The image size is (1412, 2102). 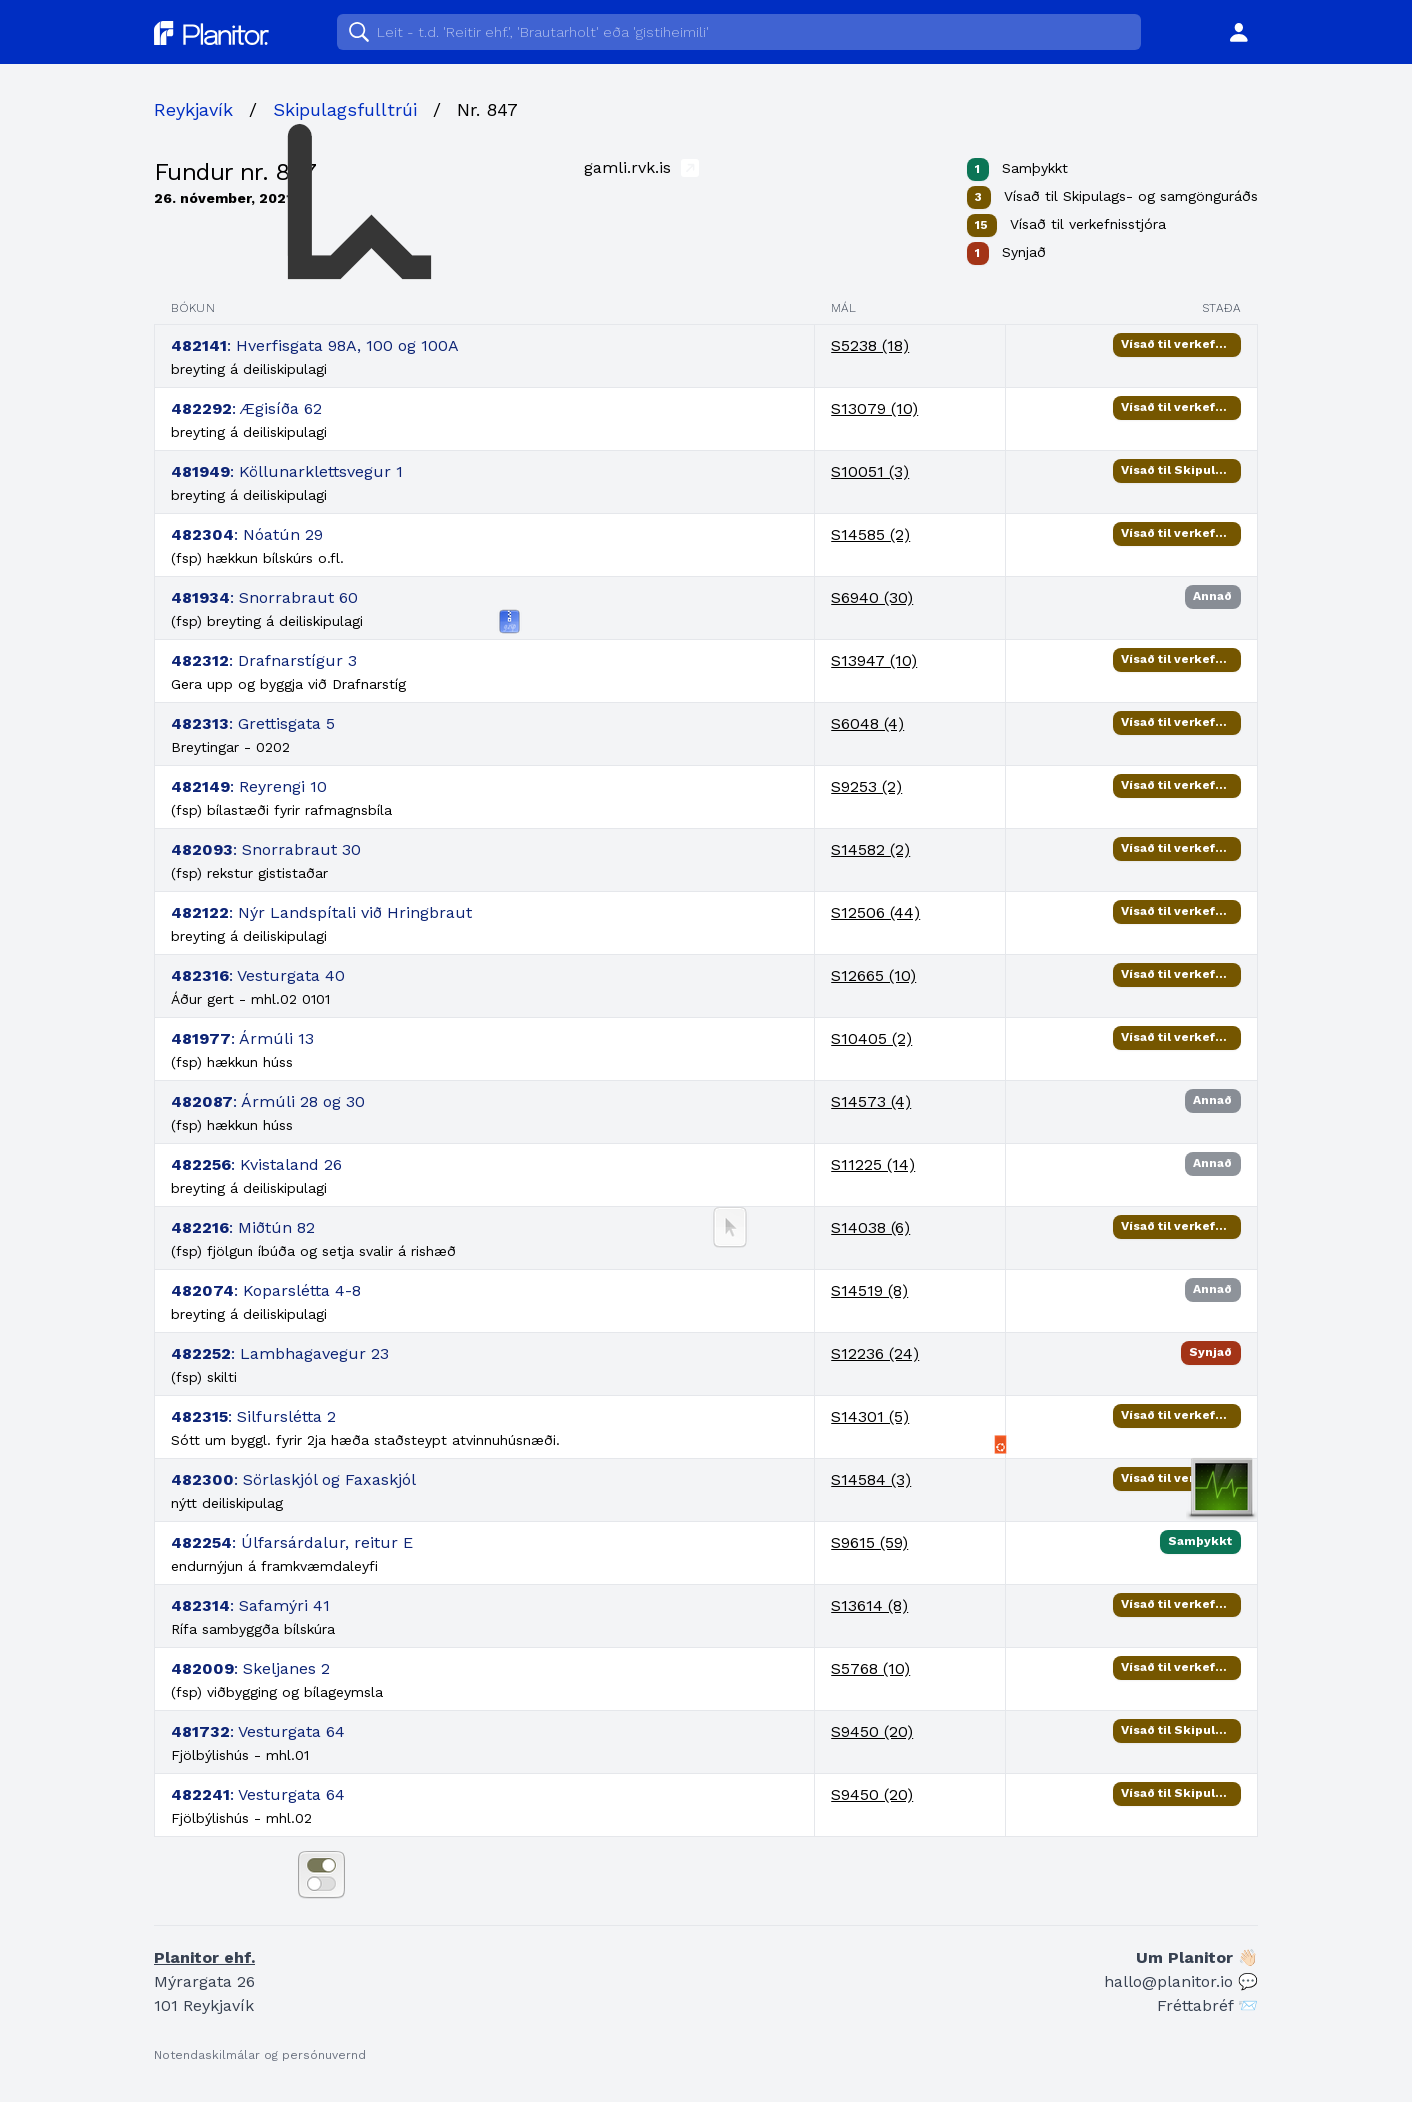 I want to click on cursor image file type, so click(x=730, y=1227).